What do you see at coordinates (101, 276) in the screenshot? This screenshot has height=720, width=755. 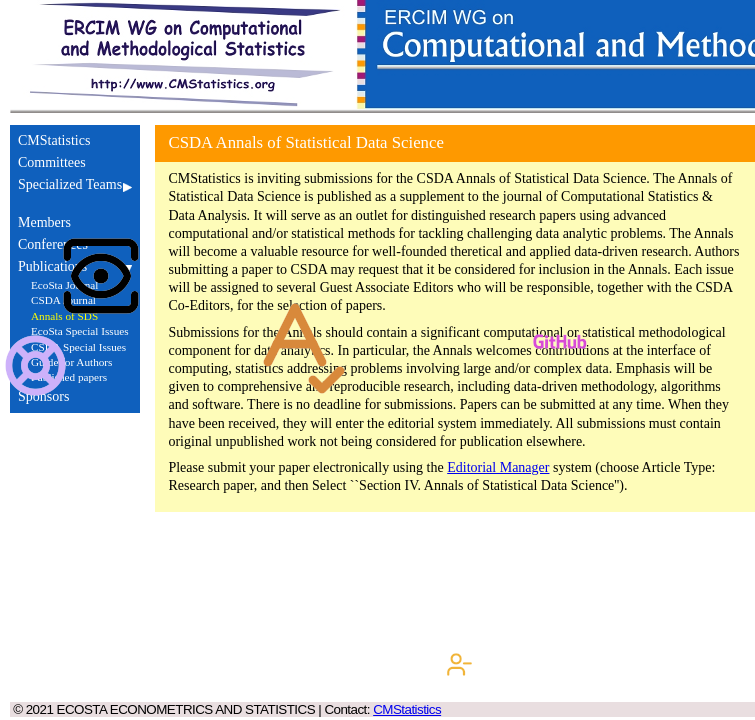 I see `view or preview content` at bounding box center [101, 276].